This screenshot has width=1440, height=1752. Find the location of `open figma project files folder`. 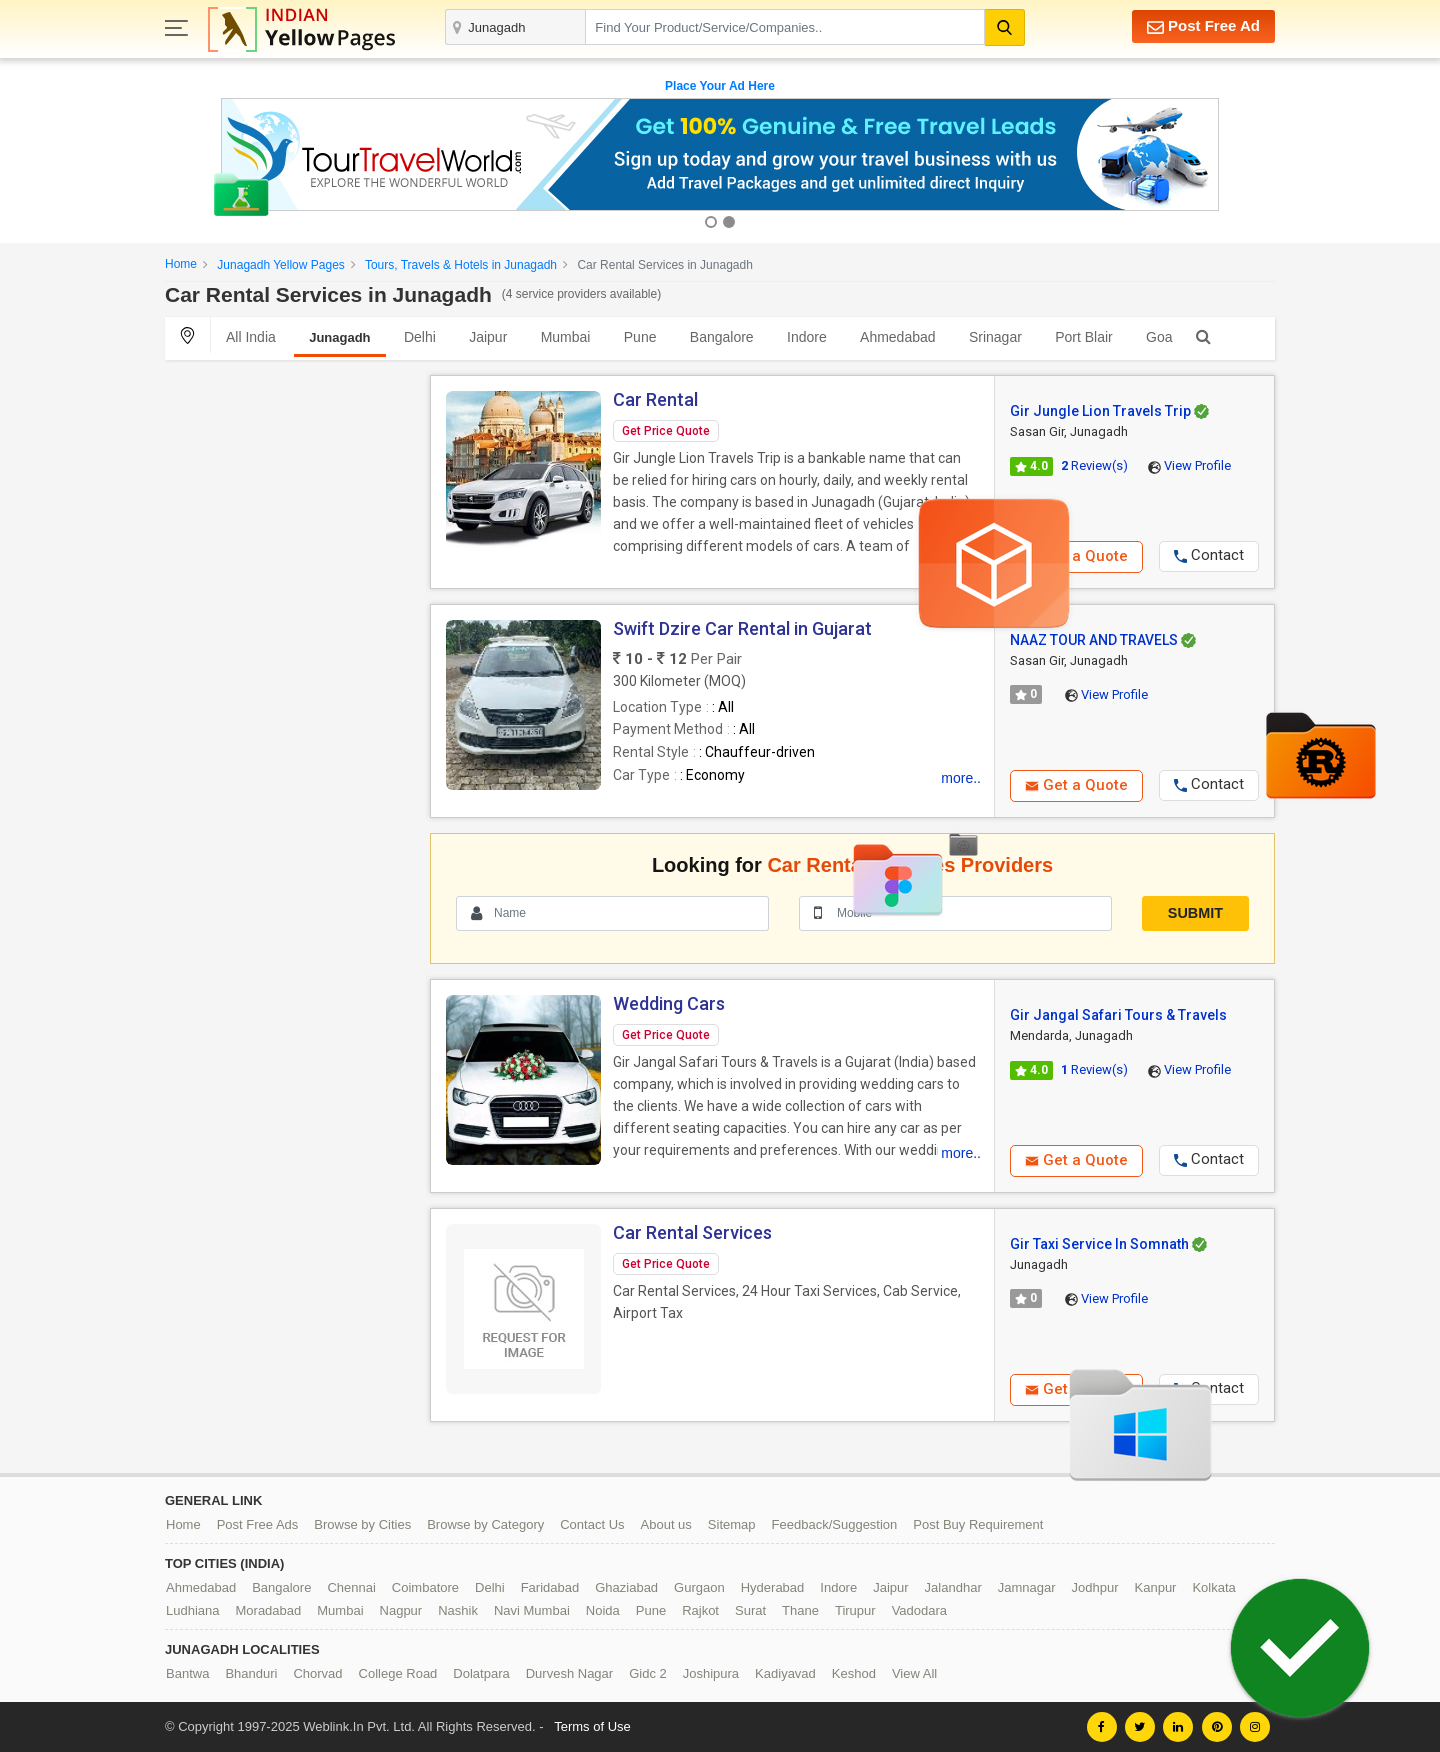

open figma project files folder is located at coordinates (897, 881).